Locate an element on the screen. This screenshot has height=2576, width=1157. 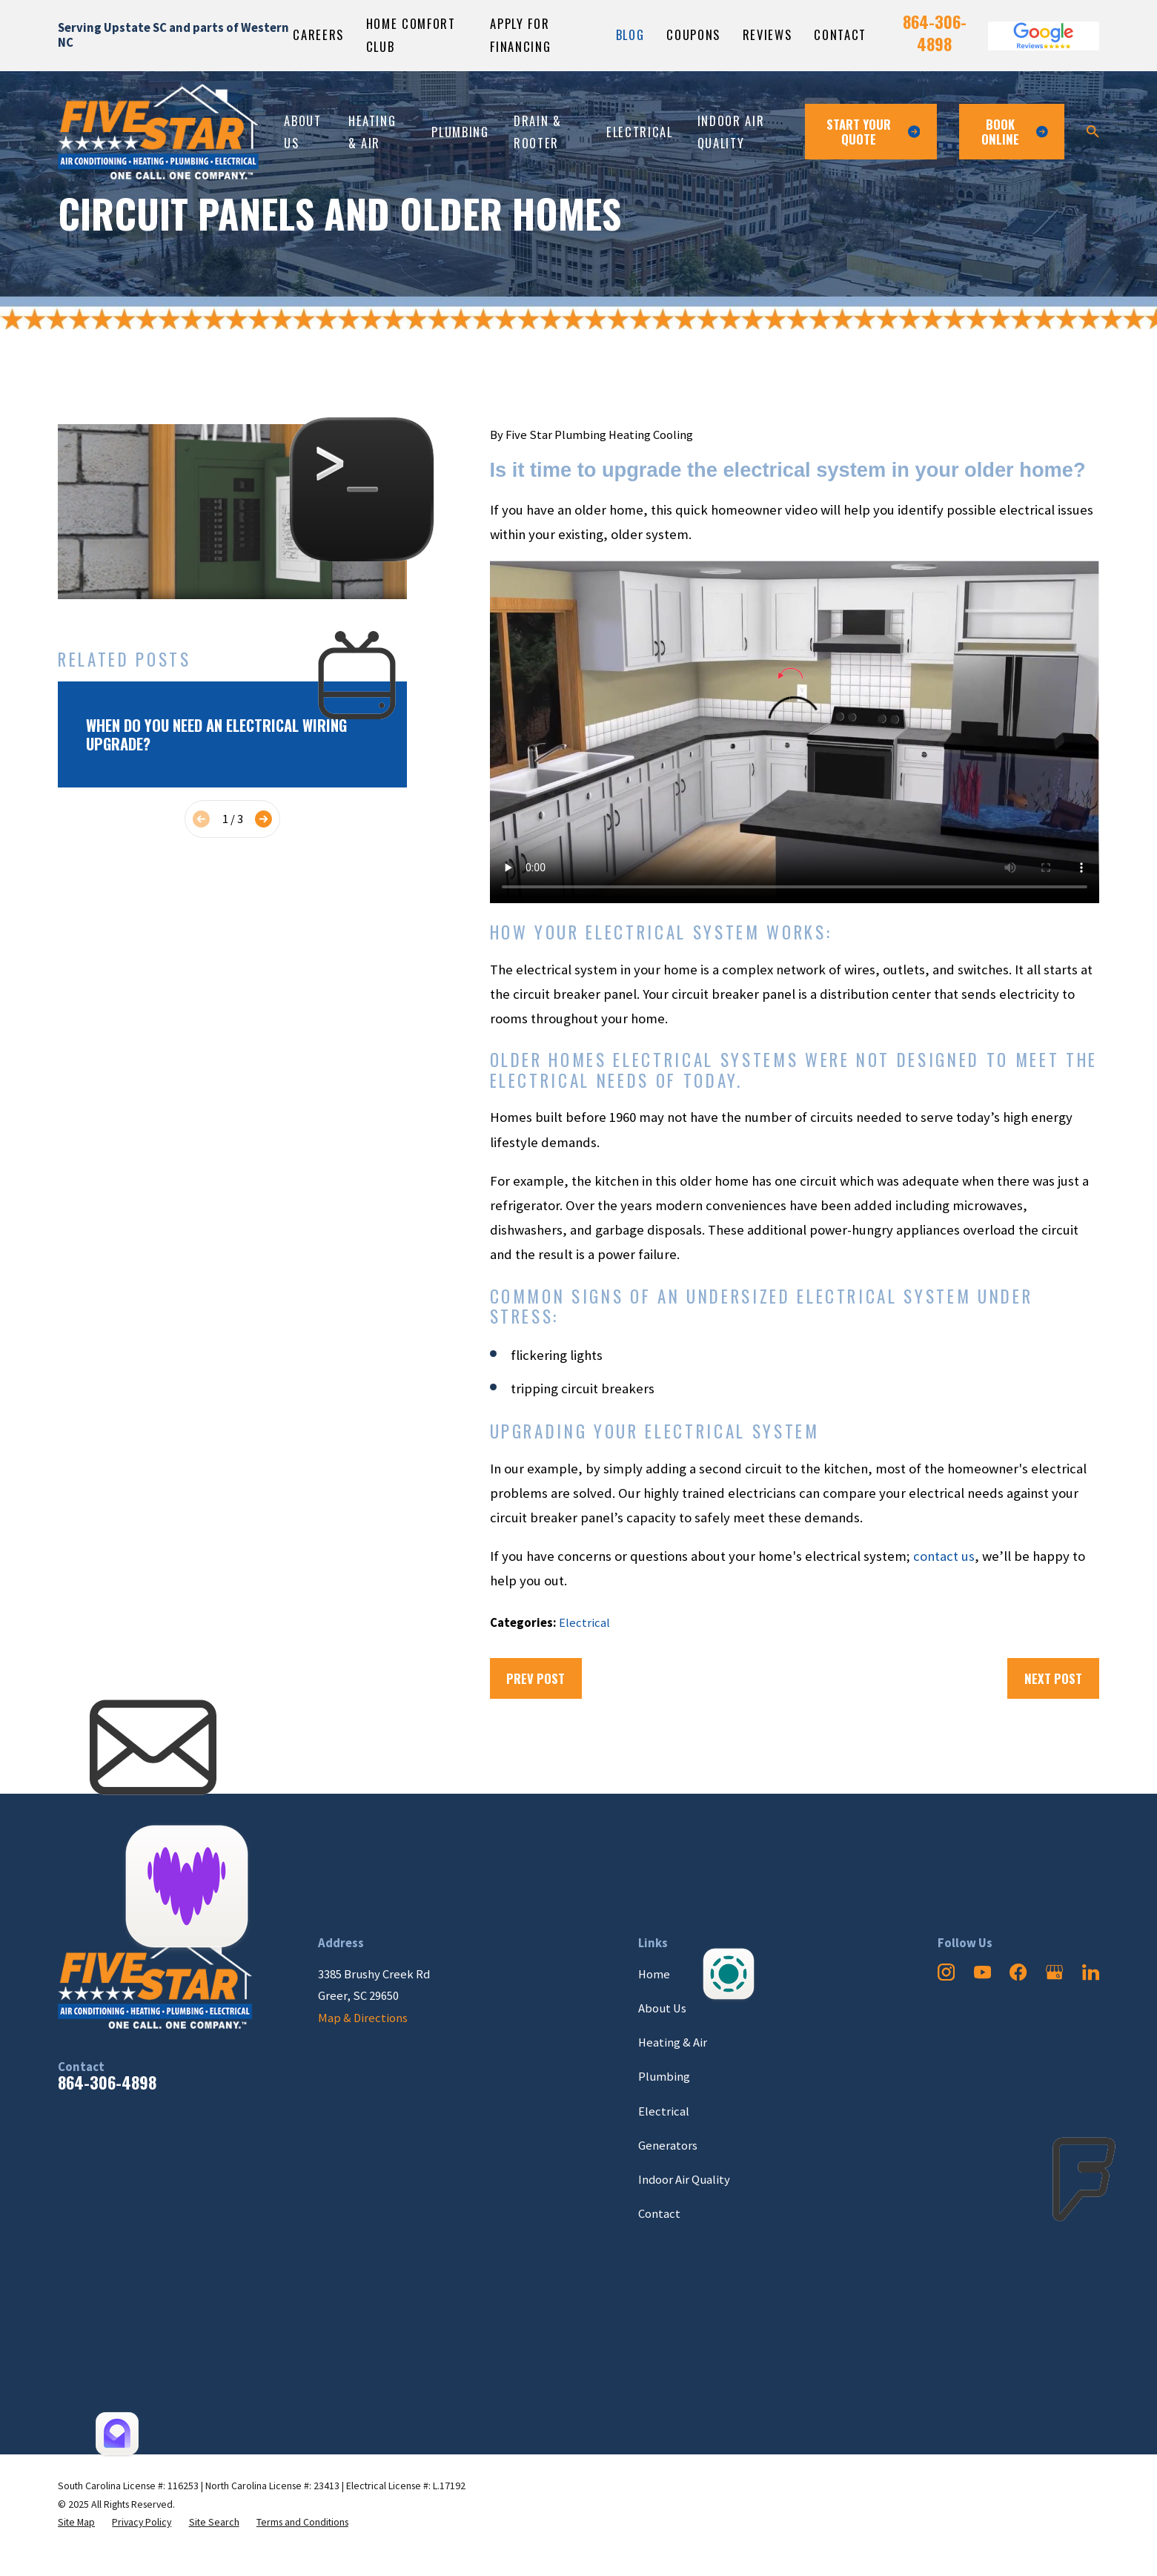
open Proton Mail Bridge app is located at coordinates (117, 2434).